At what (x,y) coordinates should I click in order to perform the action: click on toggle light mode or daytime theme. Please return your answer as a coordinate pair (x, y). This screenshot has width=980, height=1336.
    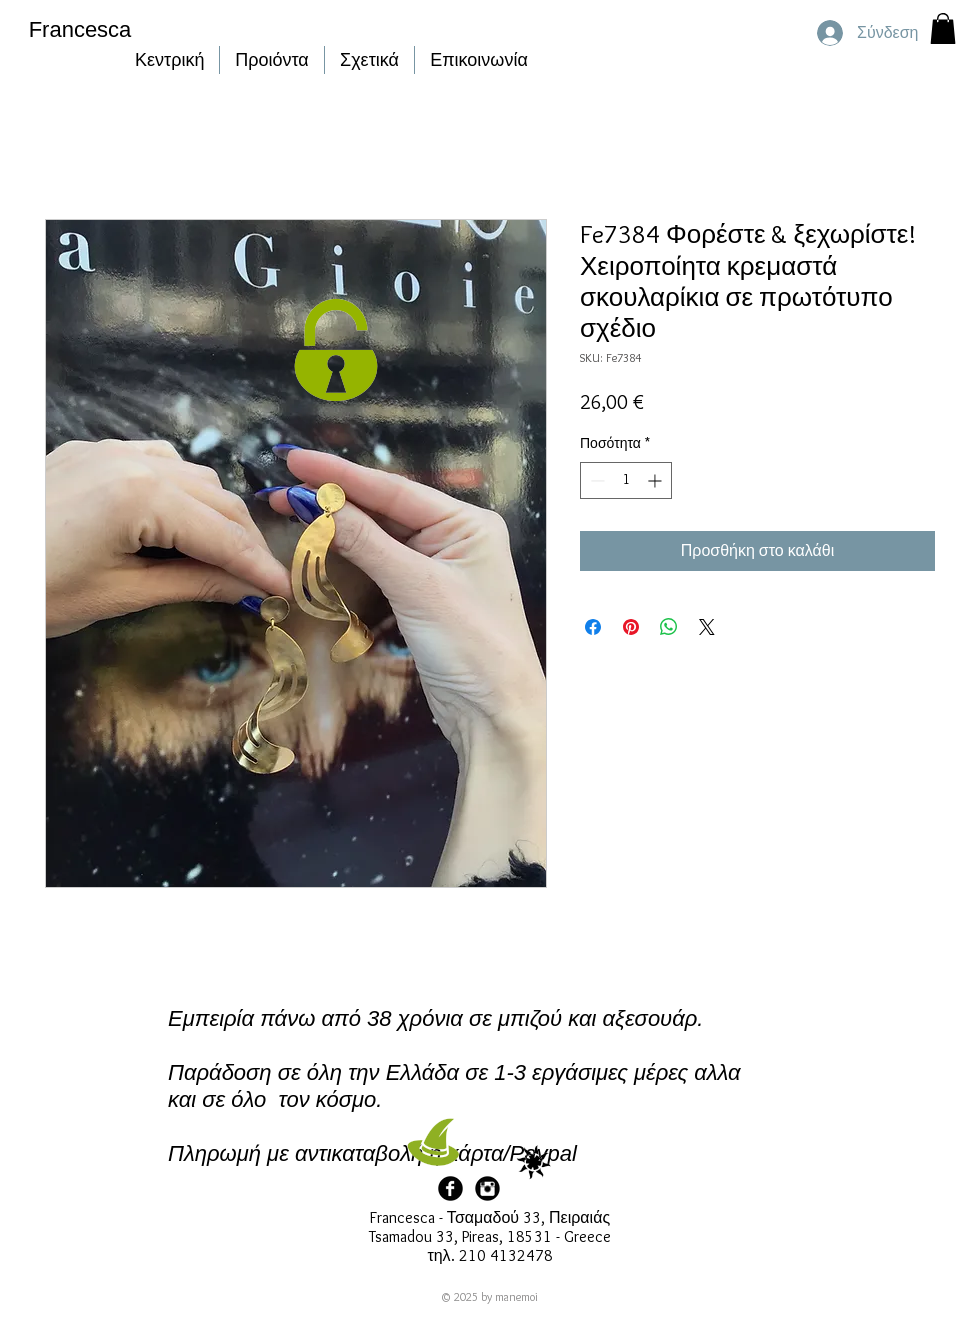
    Looking at the image, I should click on (533, 1162).